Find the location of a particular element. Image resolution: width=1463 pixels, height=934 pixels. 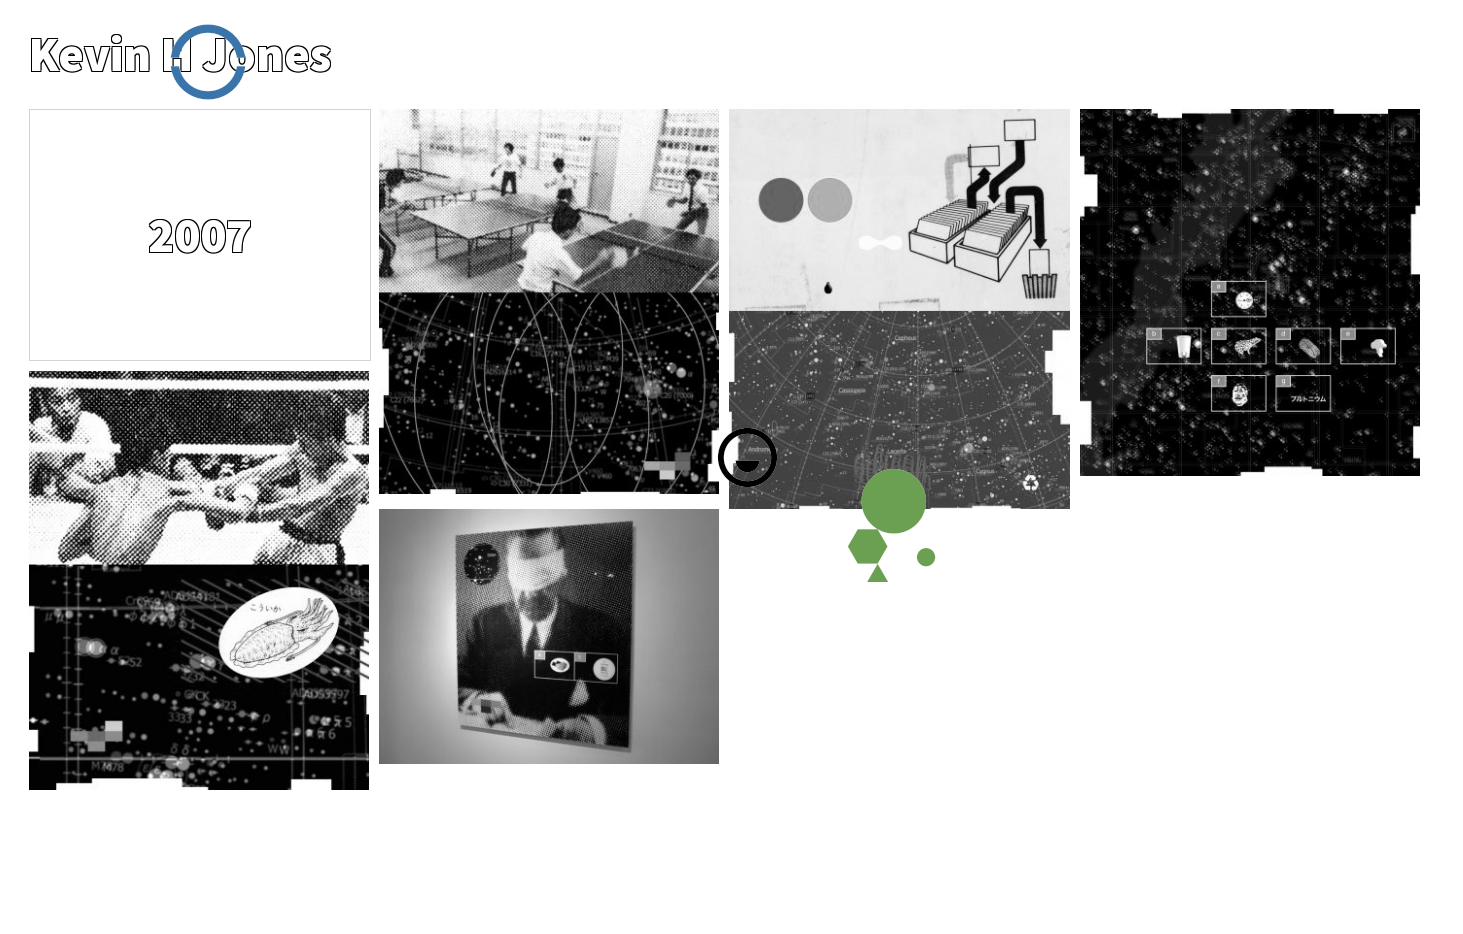

indicates content is loading is located at coordinates (208, 62).